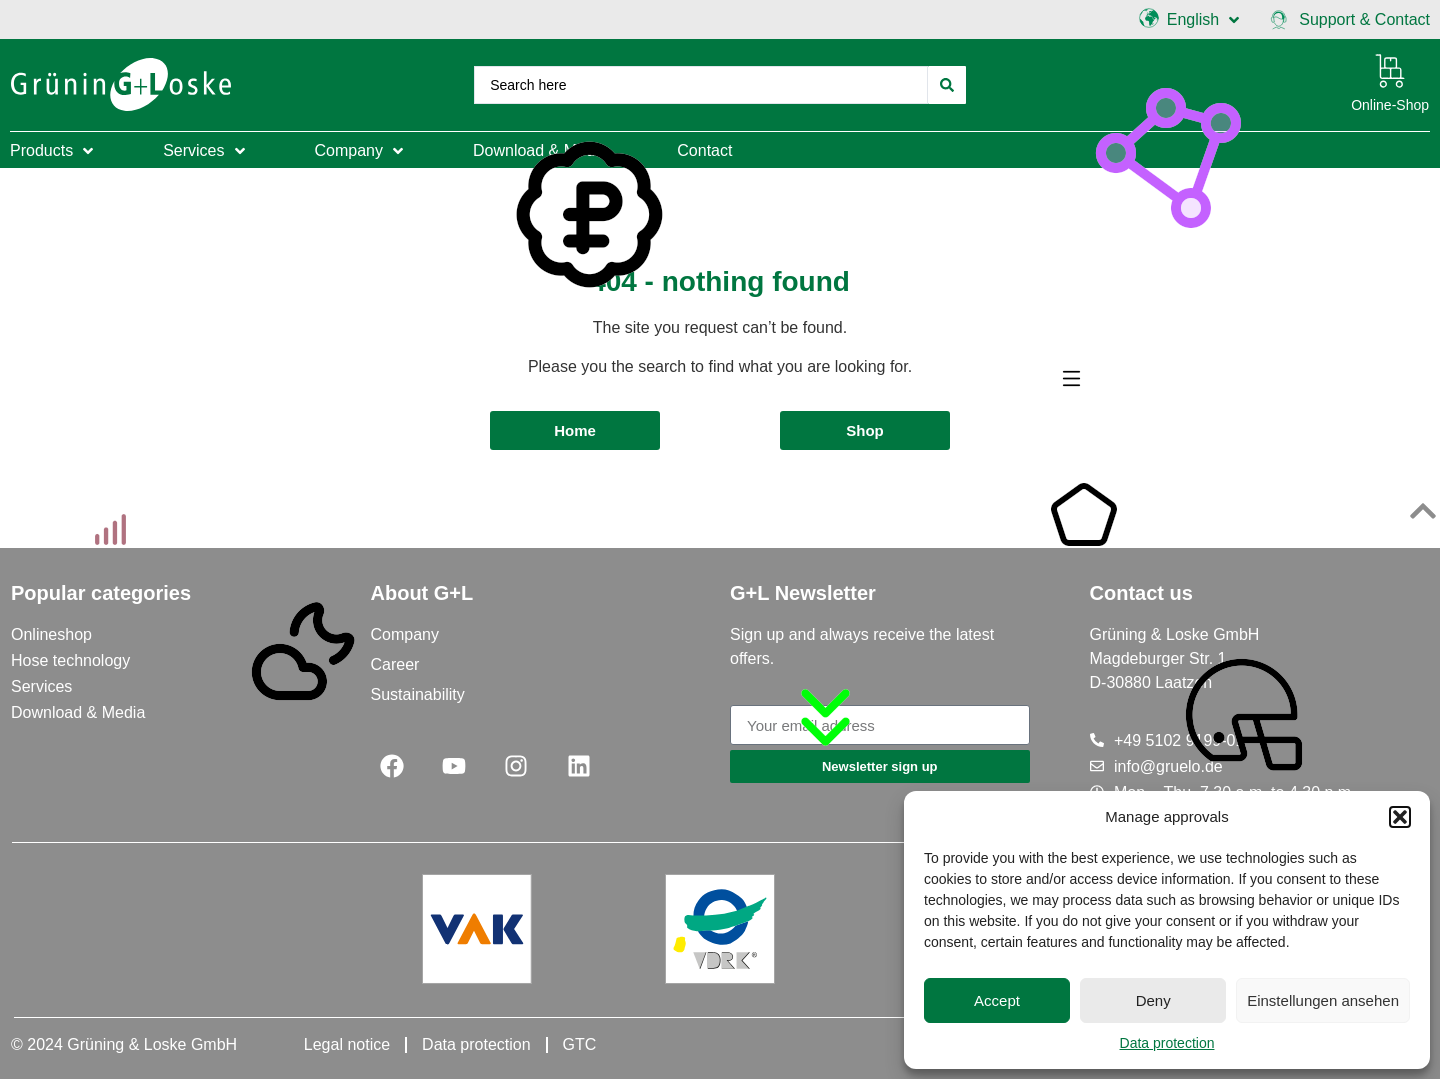  Describe the element at coordinates (1244, 717) in the screenshot. I see `view football or sports content` at that location.